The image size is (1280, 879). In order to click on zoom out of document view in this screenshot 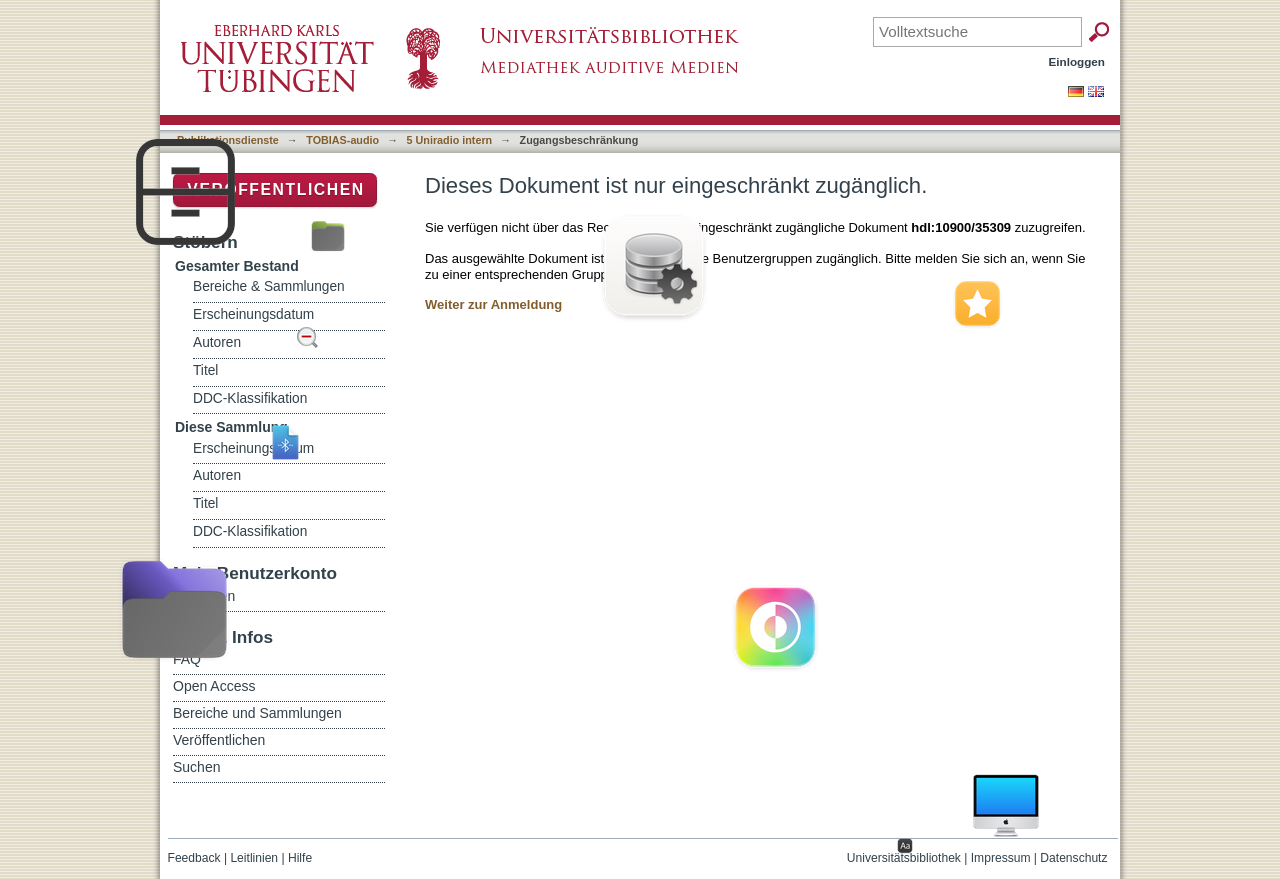, I will do `click(307, 337)`.